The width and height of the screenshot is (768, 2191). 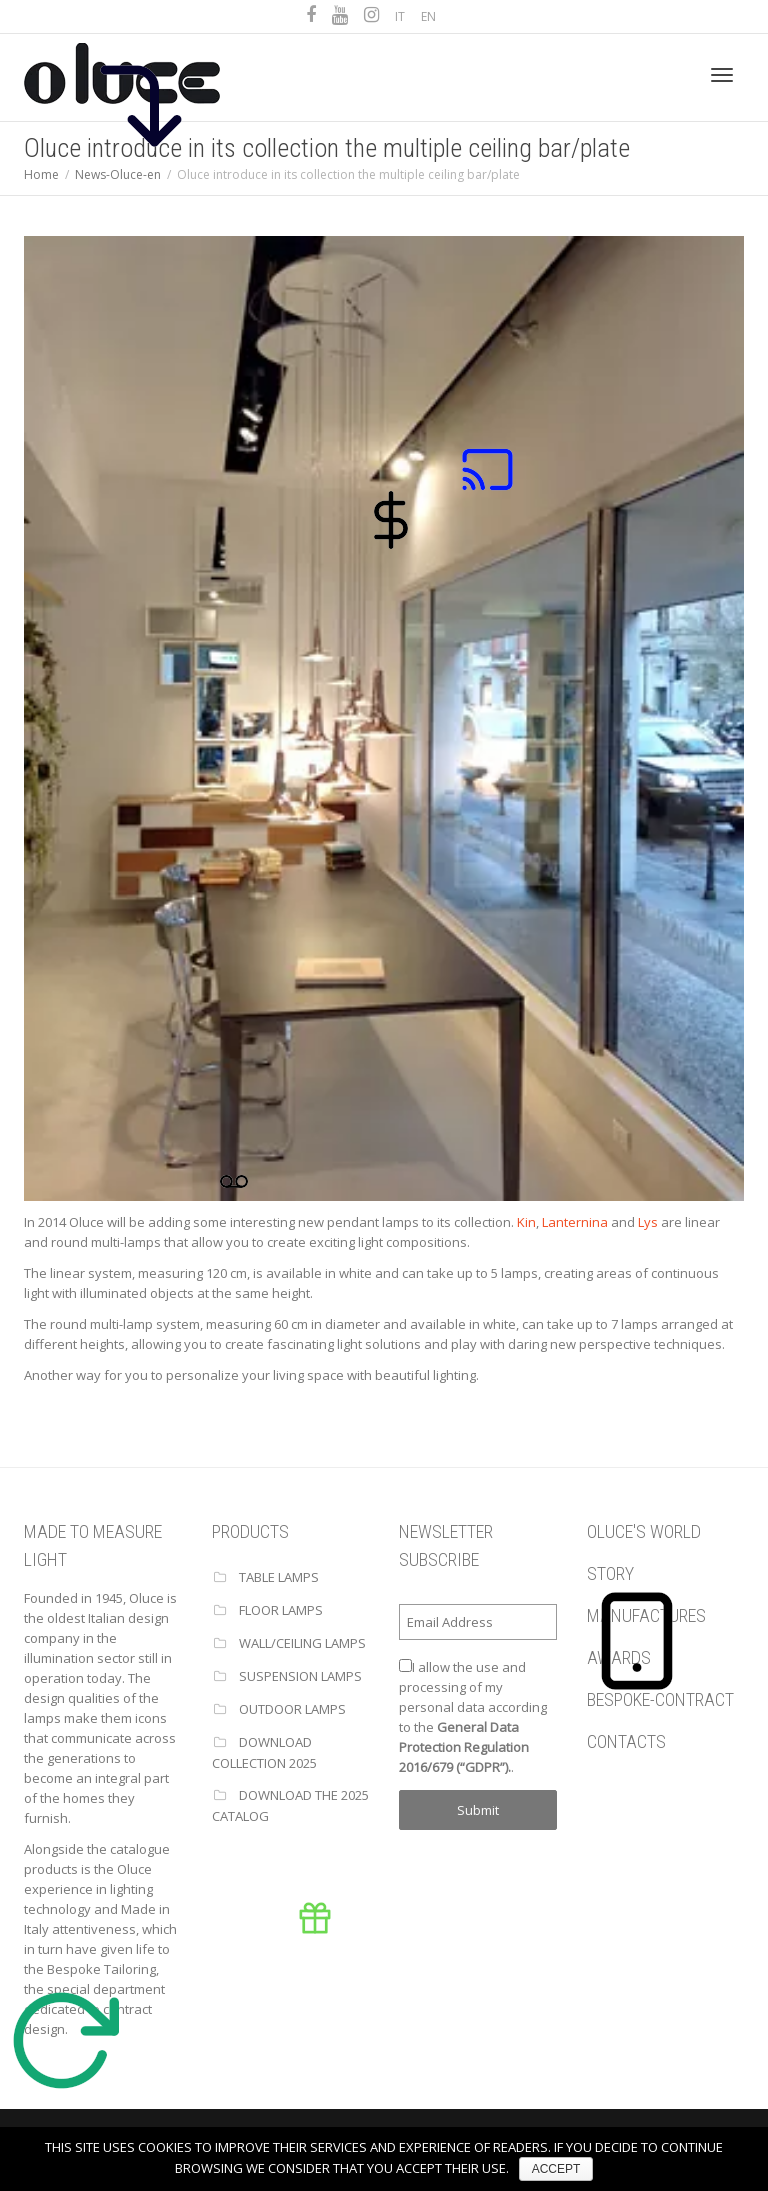 I want to click on view payment or pricing details, so click(x=391, y=520).